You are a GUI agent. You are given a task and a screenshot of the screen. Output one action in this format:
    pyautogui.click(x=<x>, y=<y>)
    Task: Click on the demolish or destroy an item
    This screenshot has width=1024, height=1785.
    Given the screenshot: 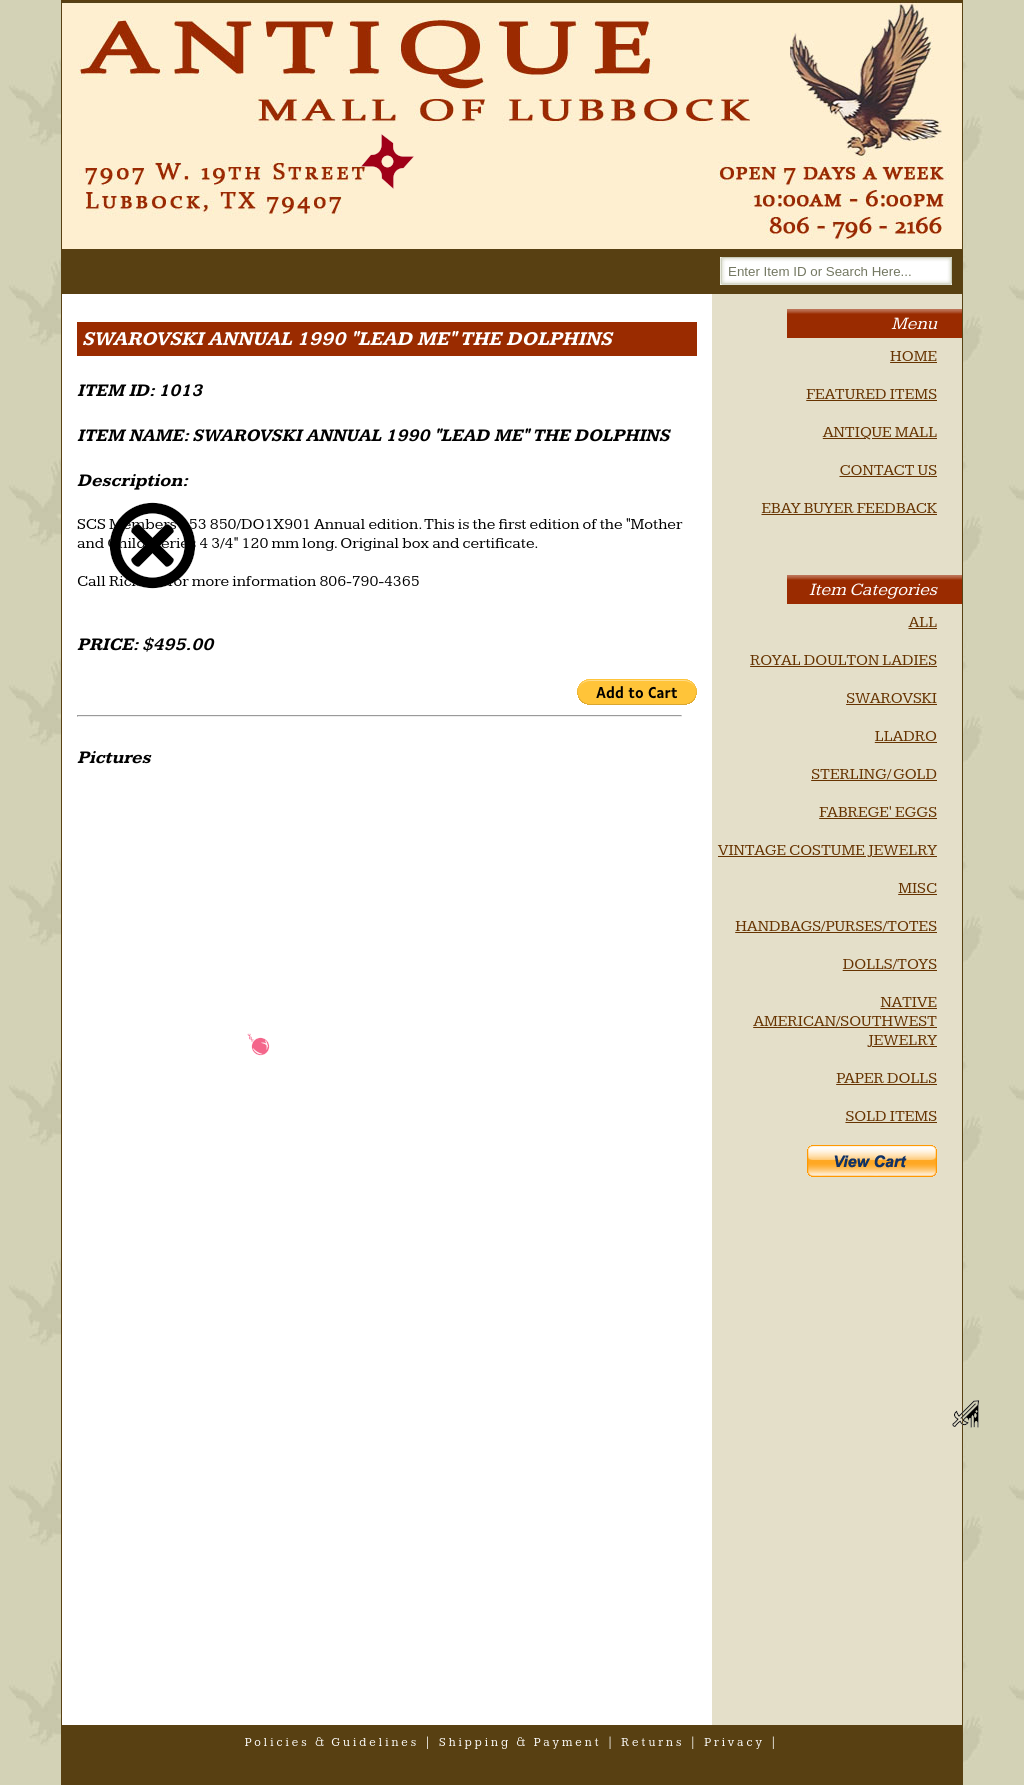 What is the action you would take?
    pyautogui.click(x=258, y=1044)
    